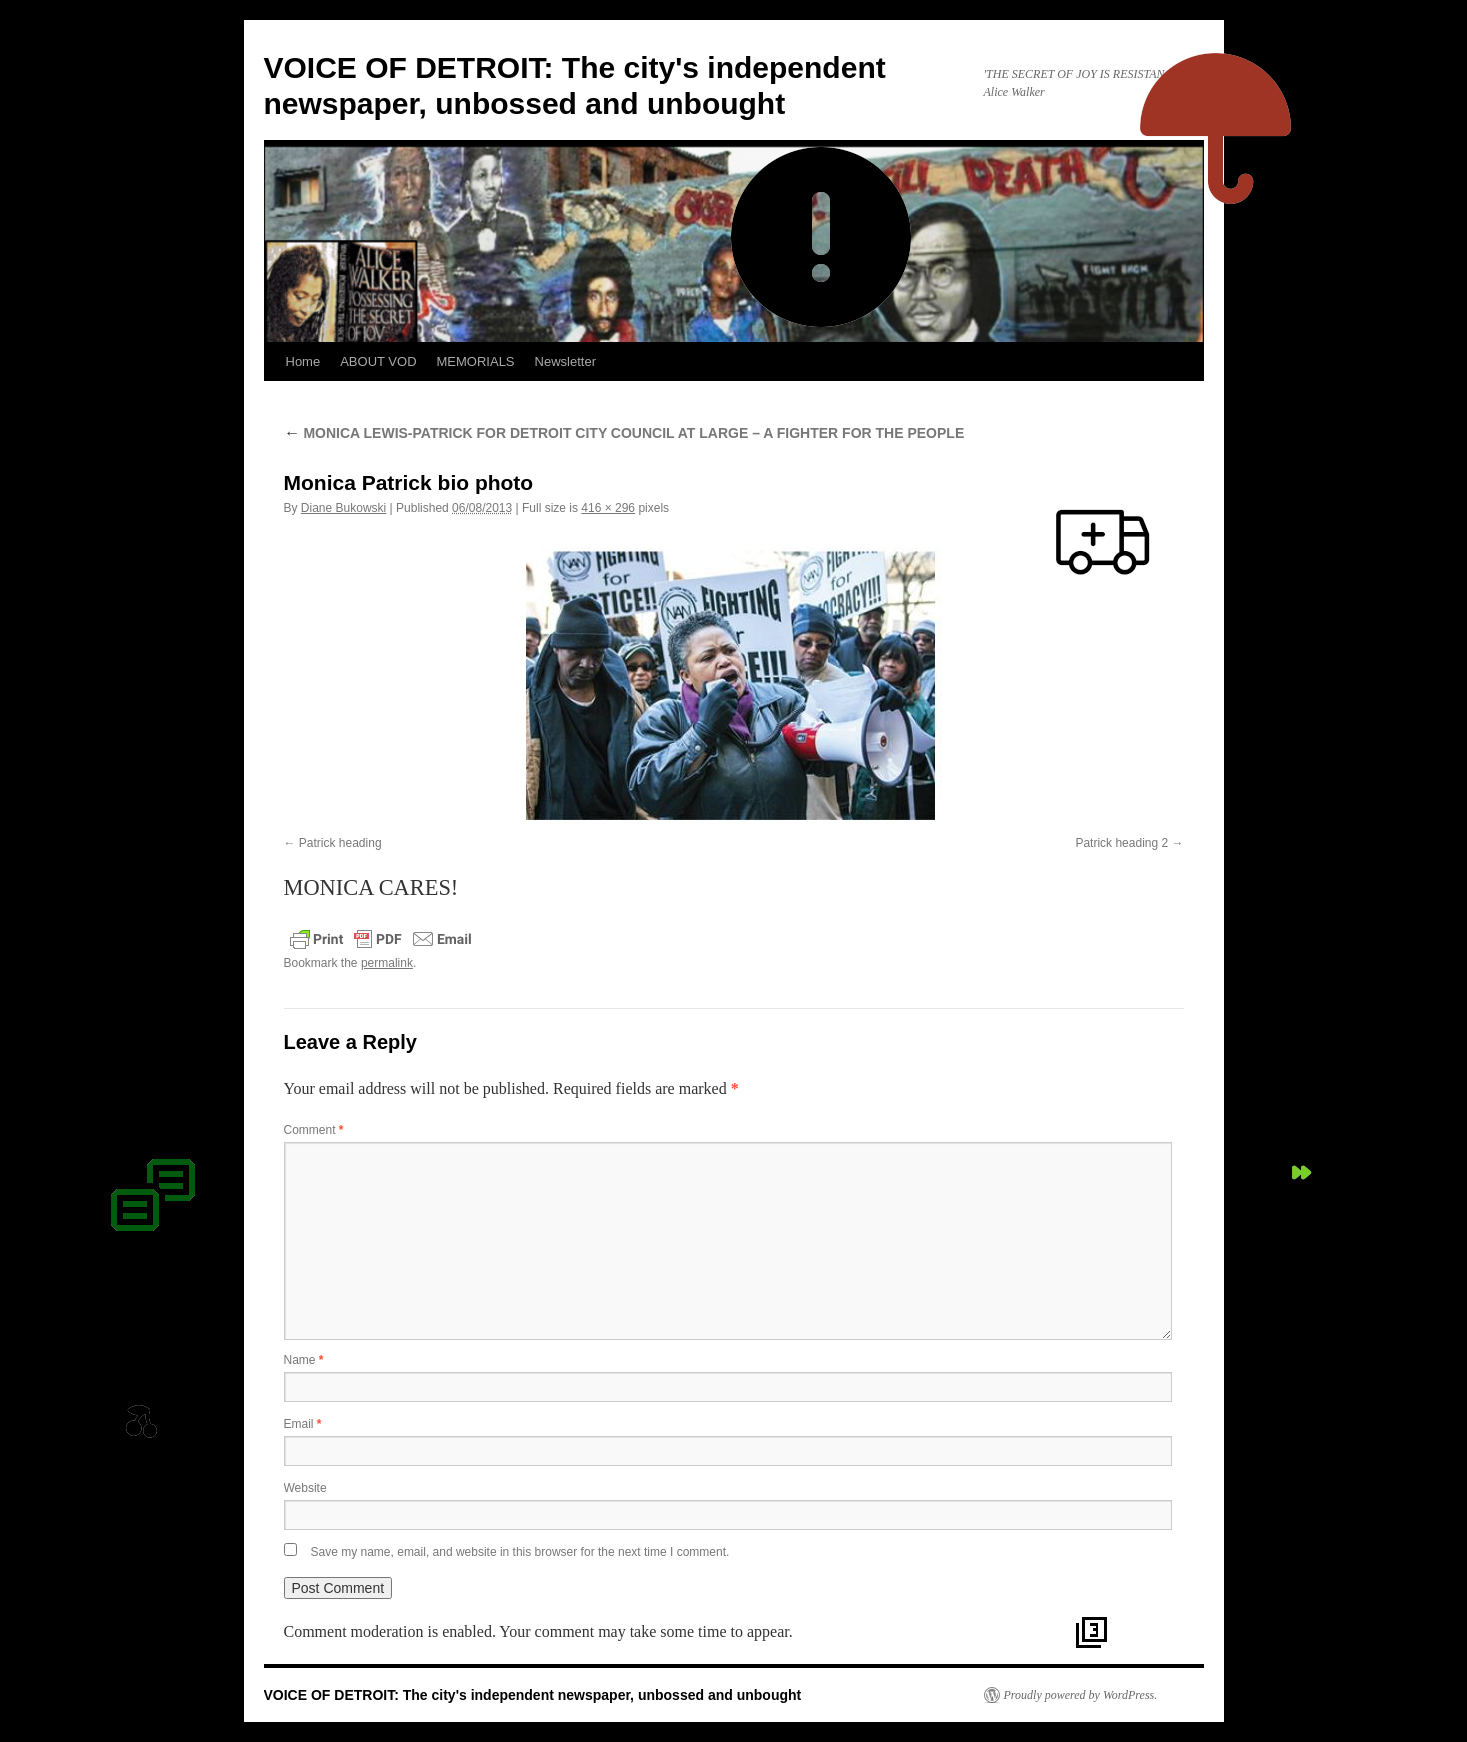 The image size is (1467, 1742). Describe the element at coordinates (1099, 537) in the screenshot. I see `access emergency medical services` at that location.